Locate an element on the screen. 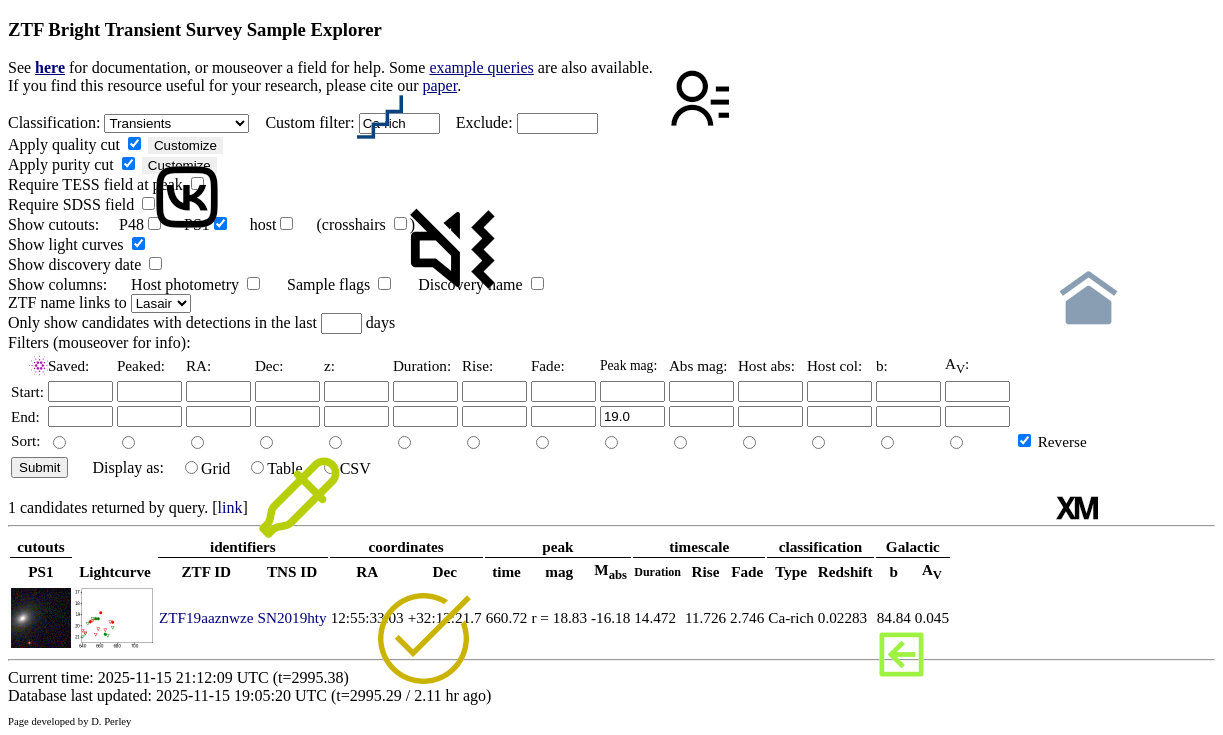 The width and height of the screenshot is (1223, 735). cachet status page logo is located at coordinates (424, 638).